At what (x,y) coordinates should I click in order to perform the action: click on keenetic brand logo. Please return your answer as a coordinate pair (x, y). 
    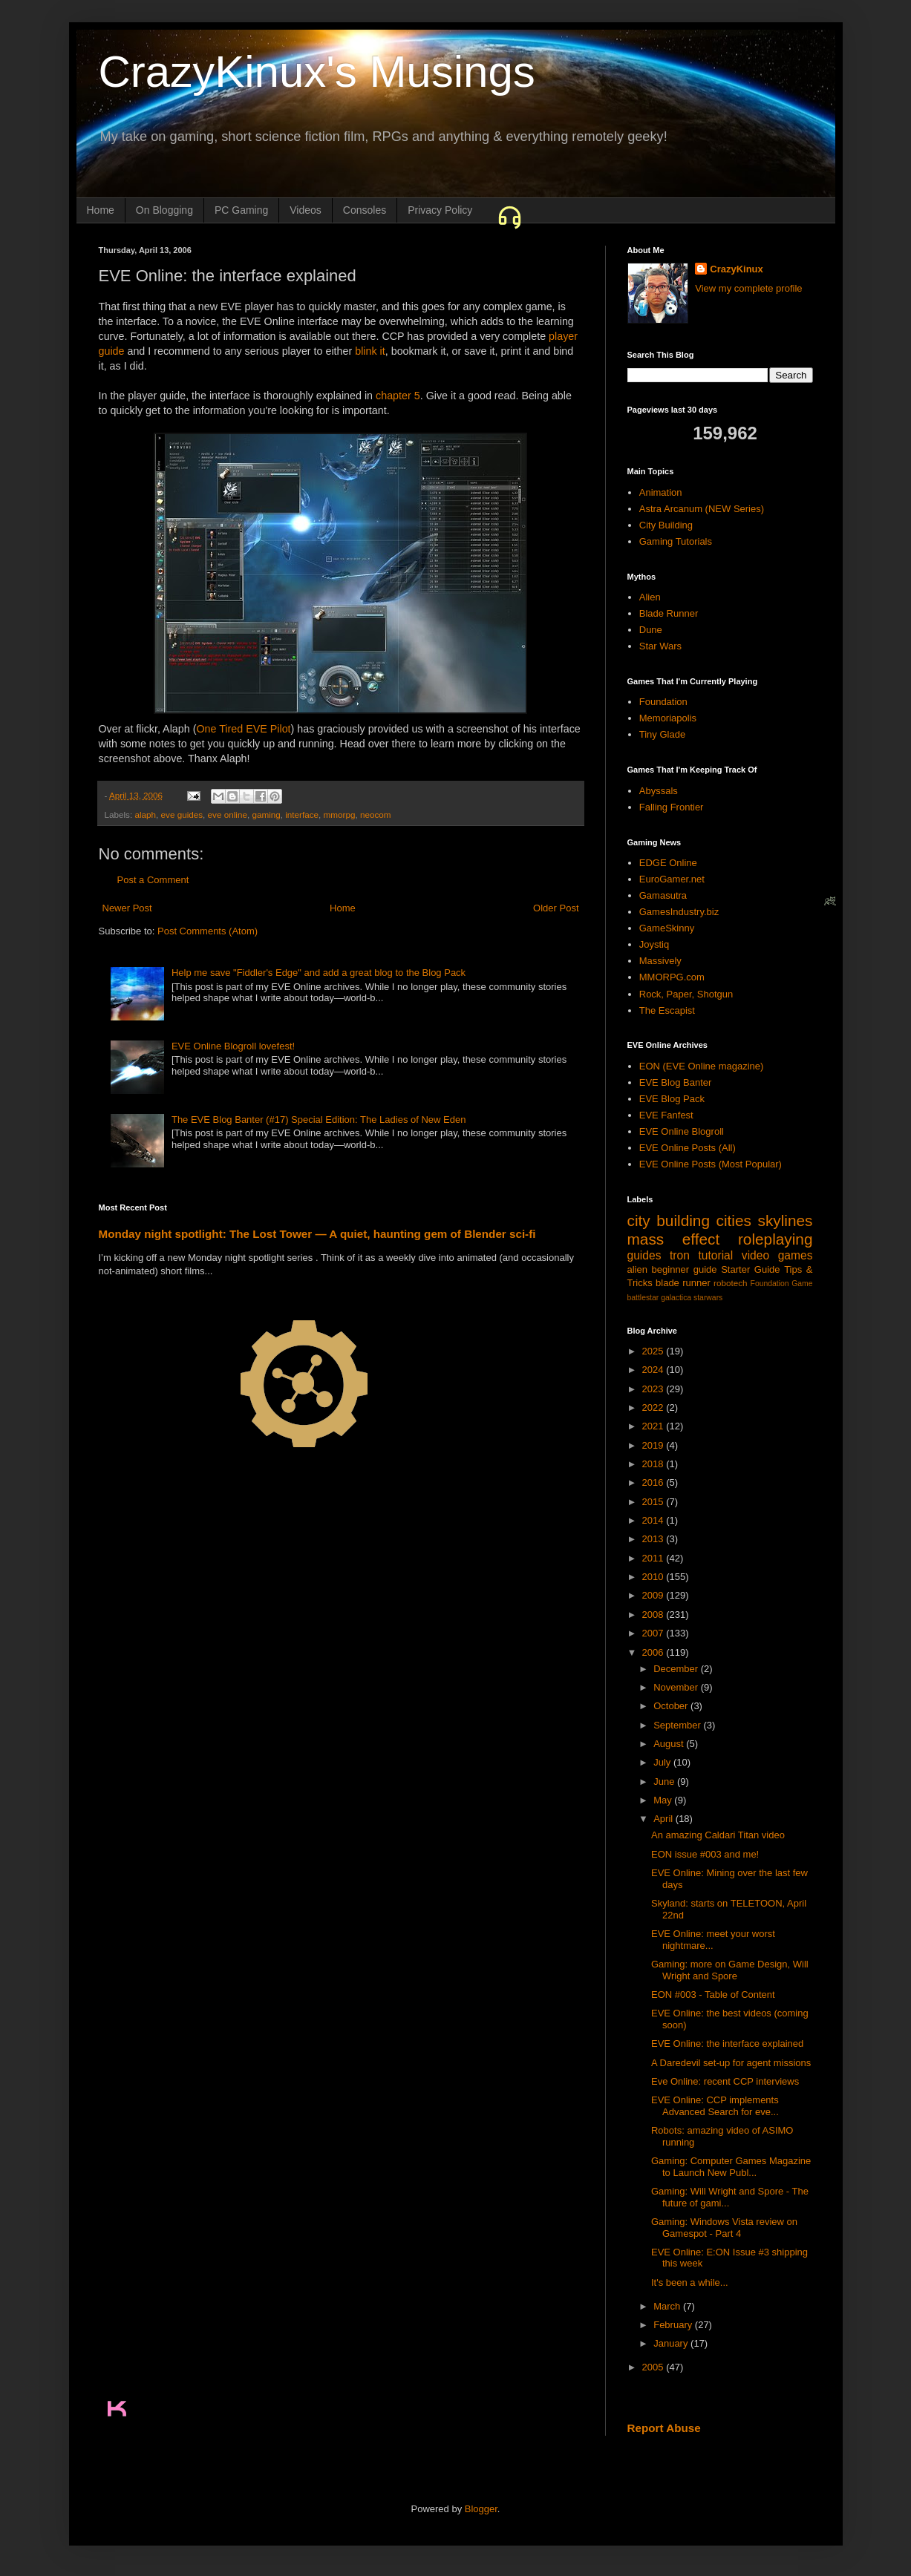
    Looking at the image, I should click on (117, 2408).